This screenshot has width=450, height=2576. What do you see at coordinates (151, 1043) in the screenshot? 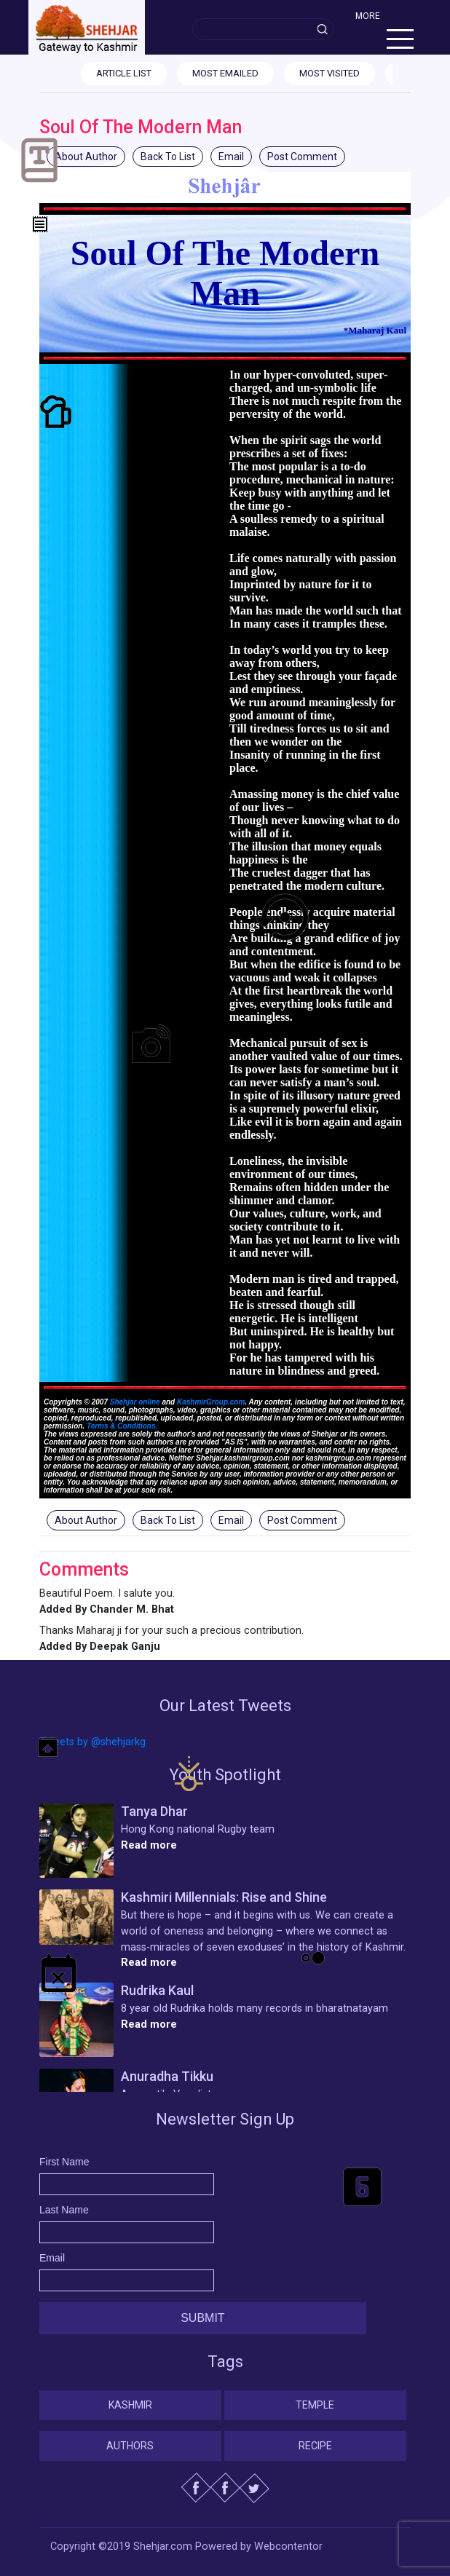
I see `connect to a wireless or linked camera` at bounding box center [151, 1043].